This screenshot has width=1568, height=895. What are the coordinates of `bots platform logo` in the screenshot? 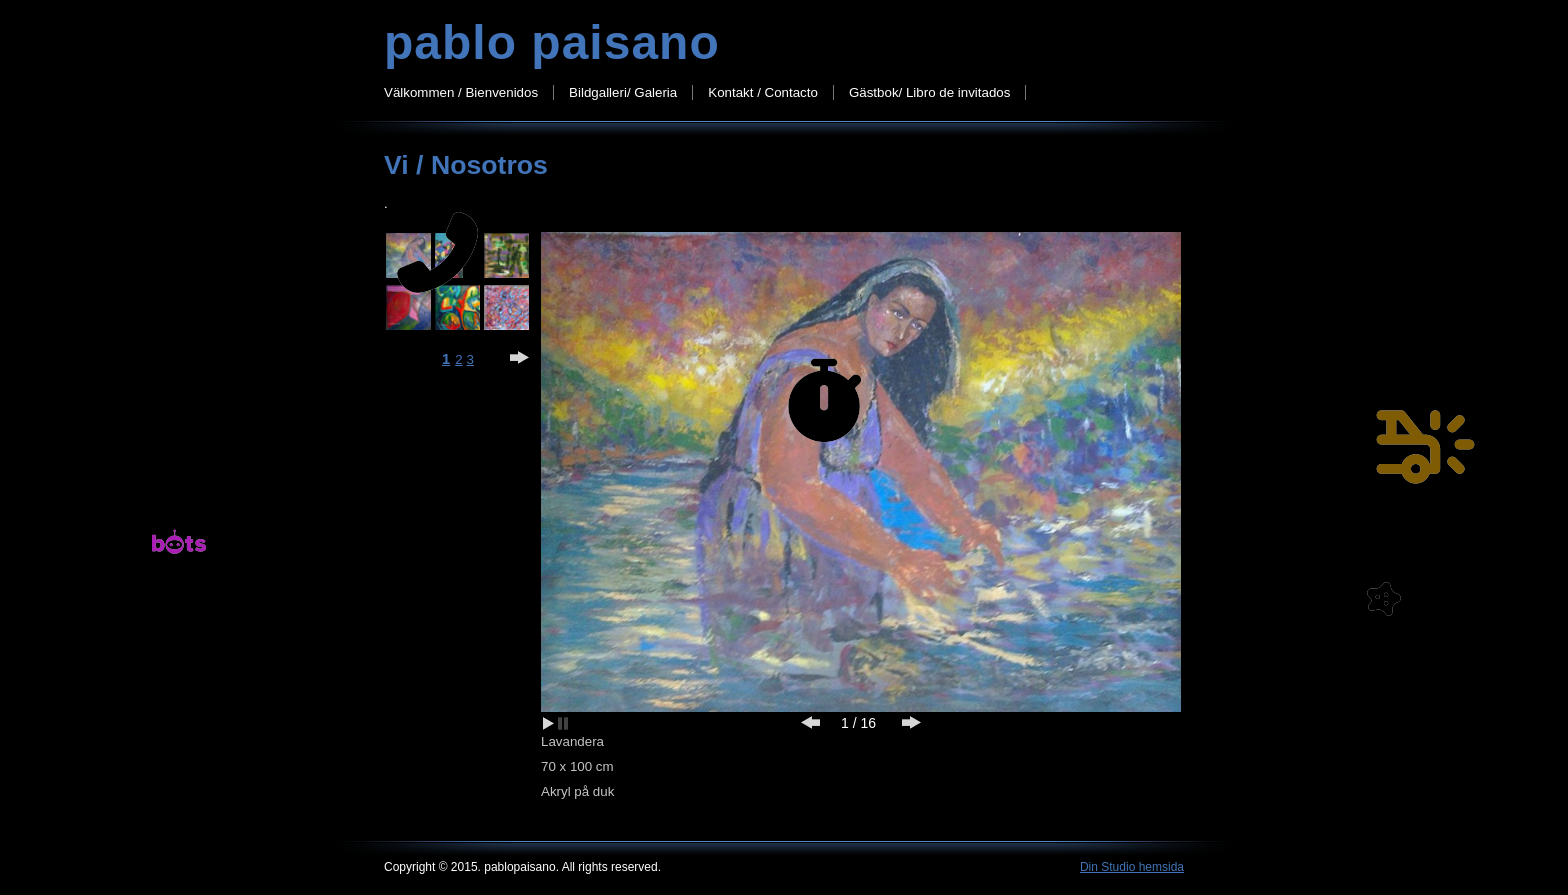 It's located at (179, 544).